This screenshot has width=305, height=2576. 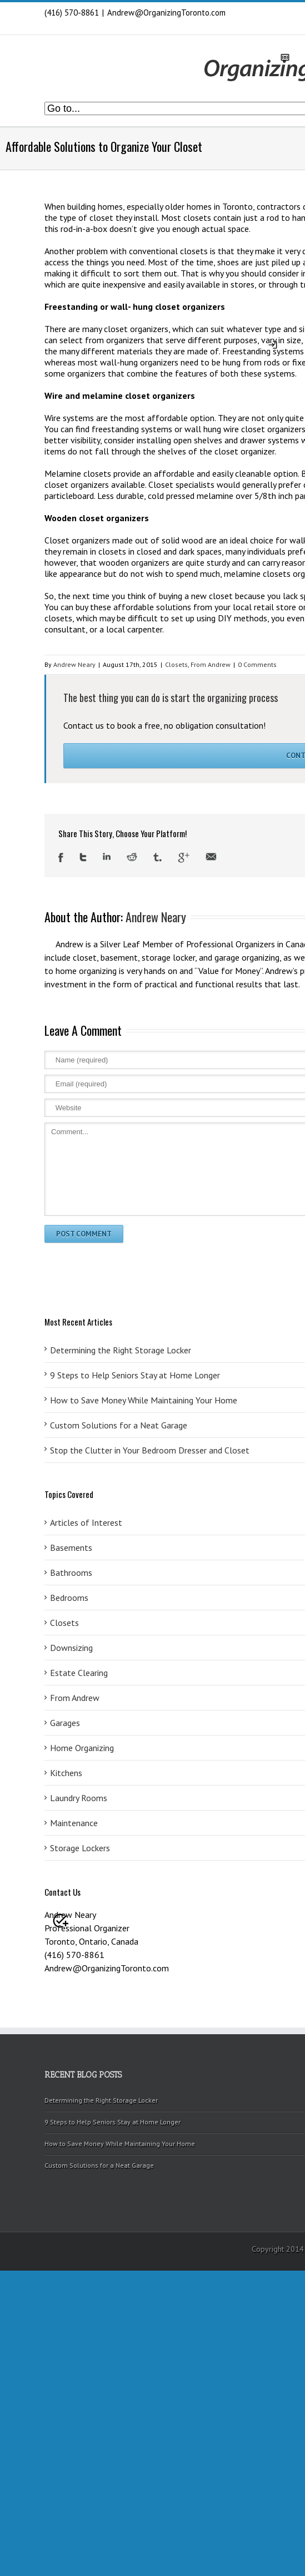 What do you see at coordinates (60, 1921) in the screenshot?
I see `add a new task to your list` at bounding box center [60, 1921].